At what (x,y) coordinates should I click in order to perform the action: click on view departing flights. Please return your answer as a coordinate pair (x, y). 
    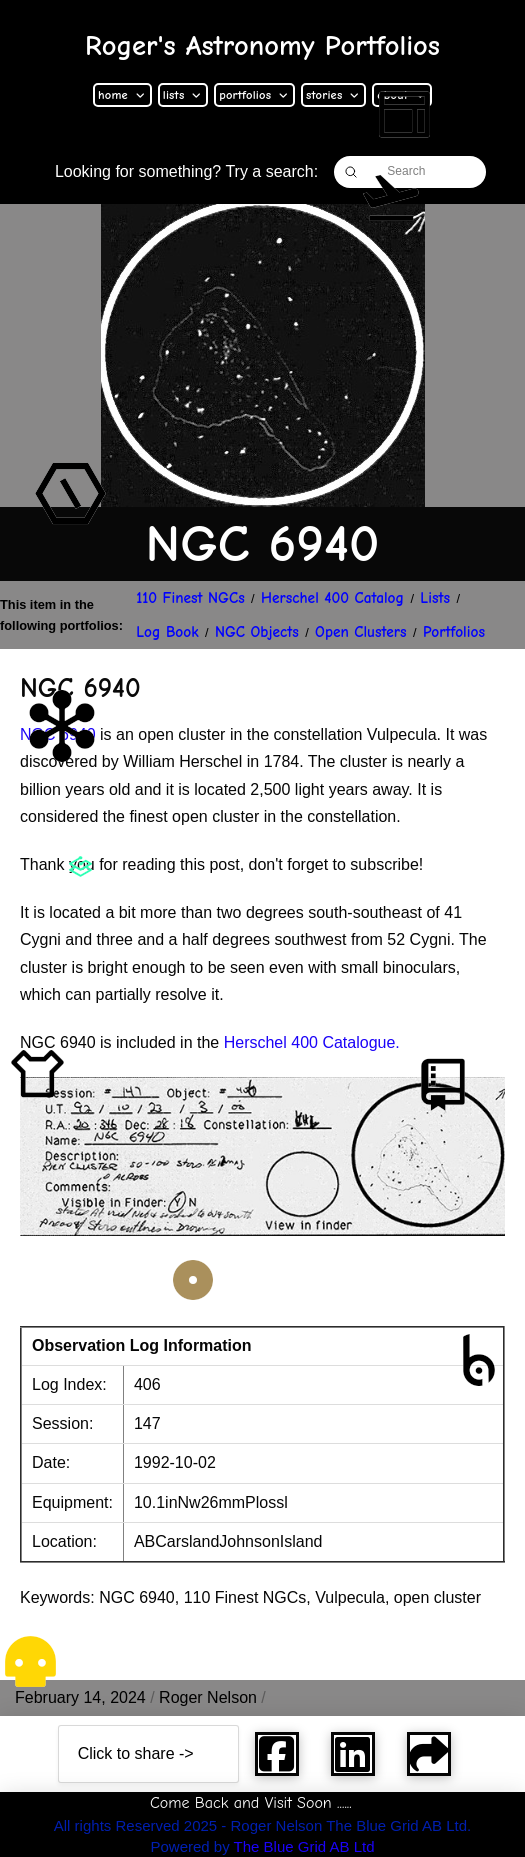
    Looking at the image, I should click on (391, 196).